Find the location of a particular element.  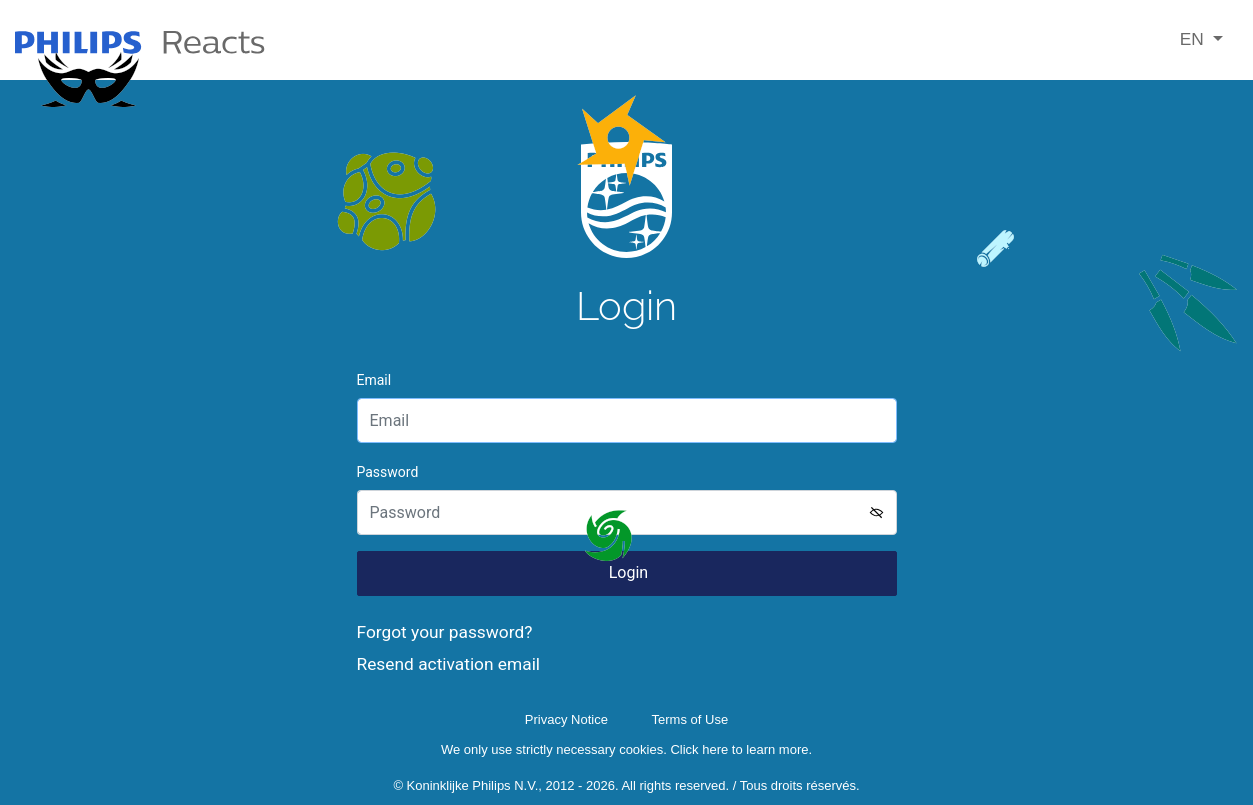

view activity log or history is located at coordinates (995, 248).